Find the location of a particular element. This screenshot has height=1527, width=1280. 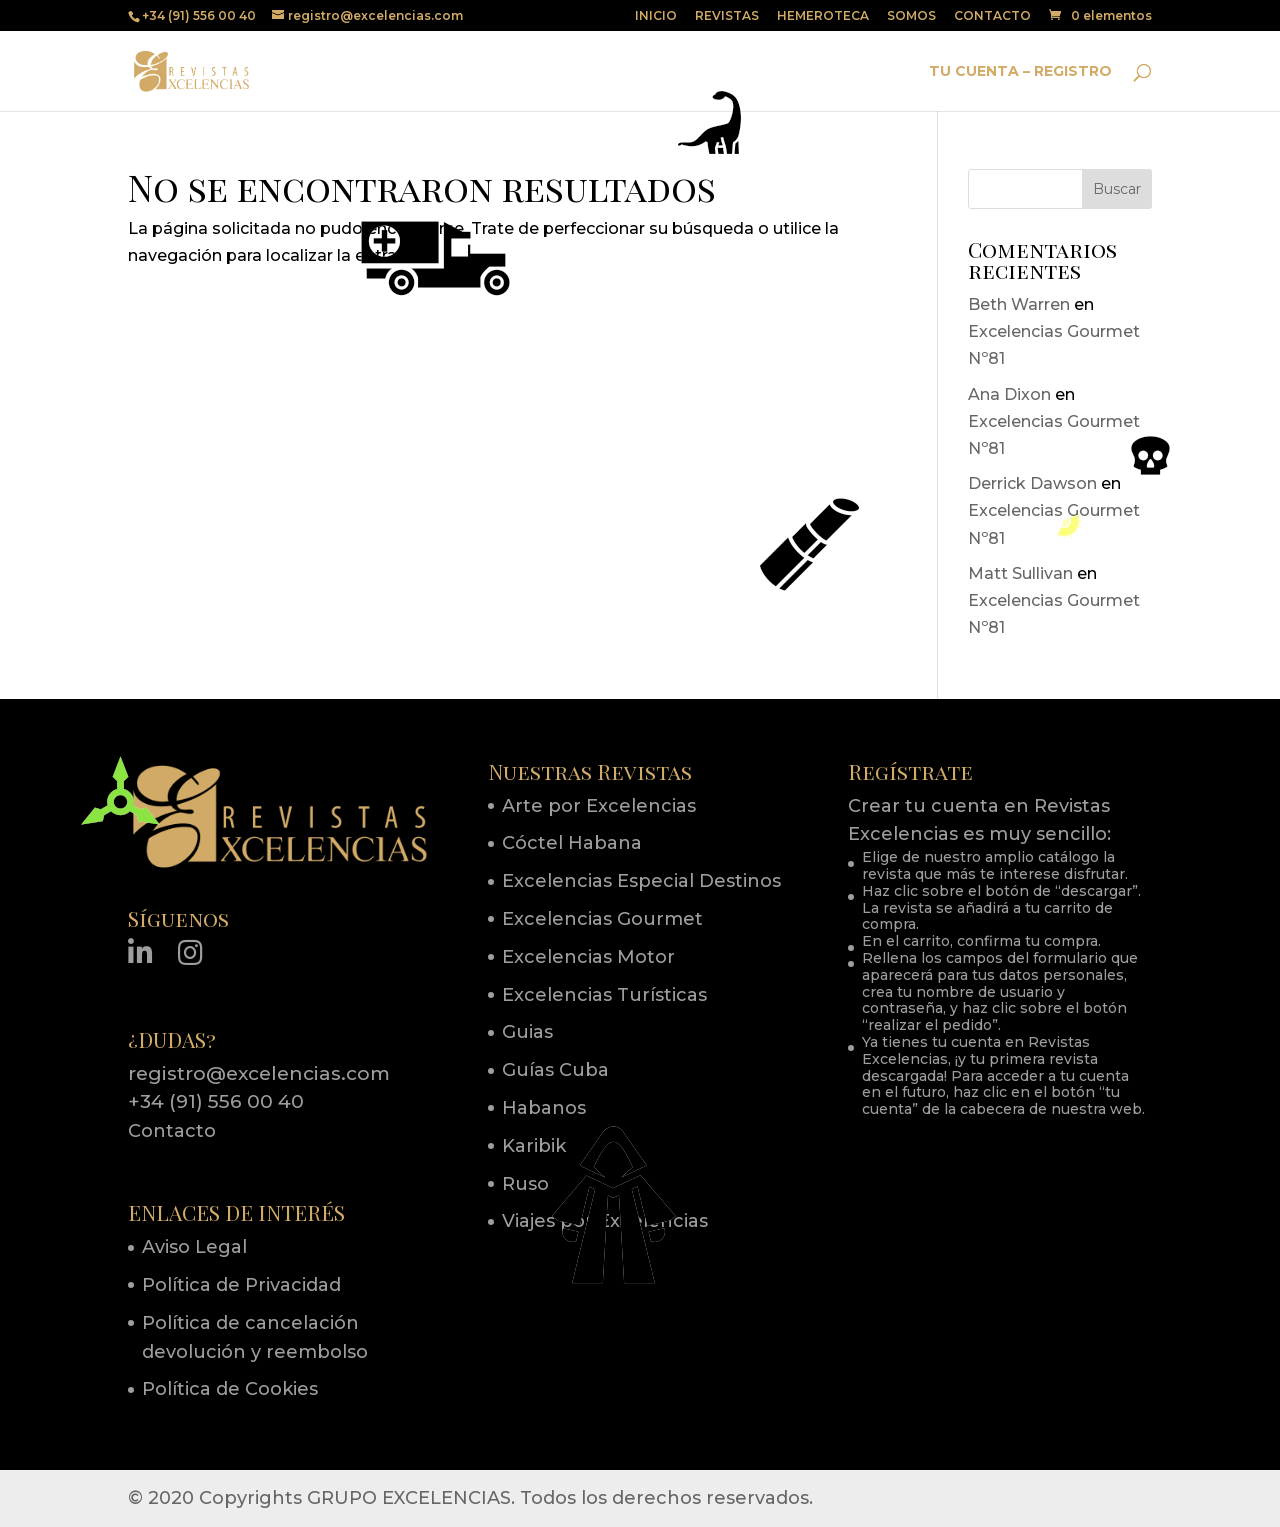

throwing weapon icon in a game inventory is located at coordinates (120, 790).